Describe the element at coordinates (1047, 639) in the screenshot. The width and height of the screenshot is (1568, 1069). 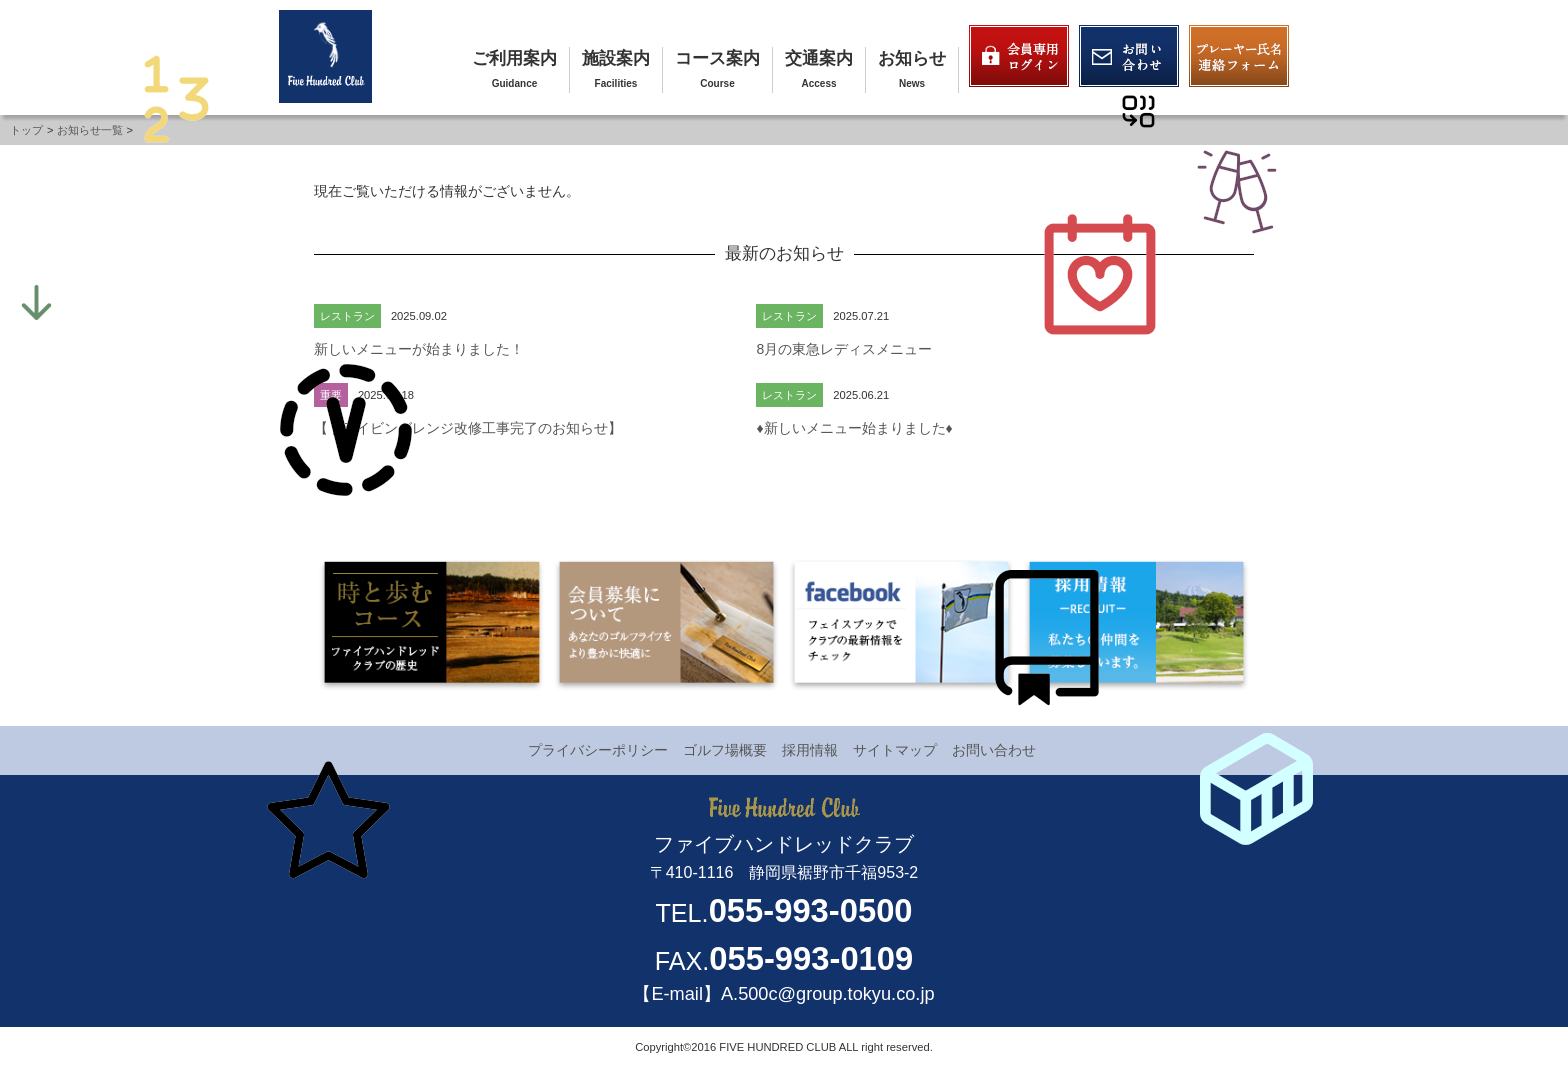
I see `access a code repository` at that location.